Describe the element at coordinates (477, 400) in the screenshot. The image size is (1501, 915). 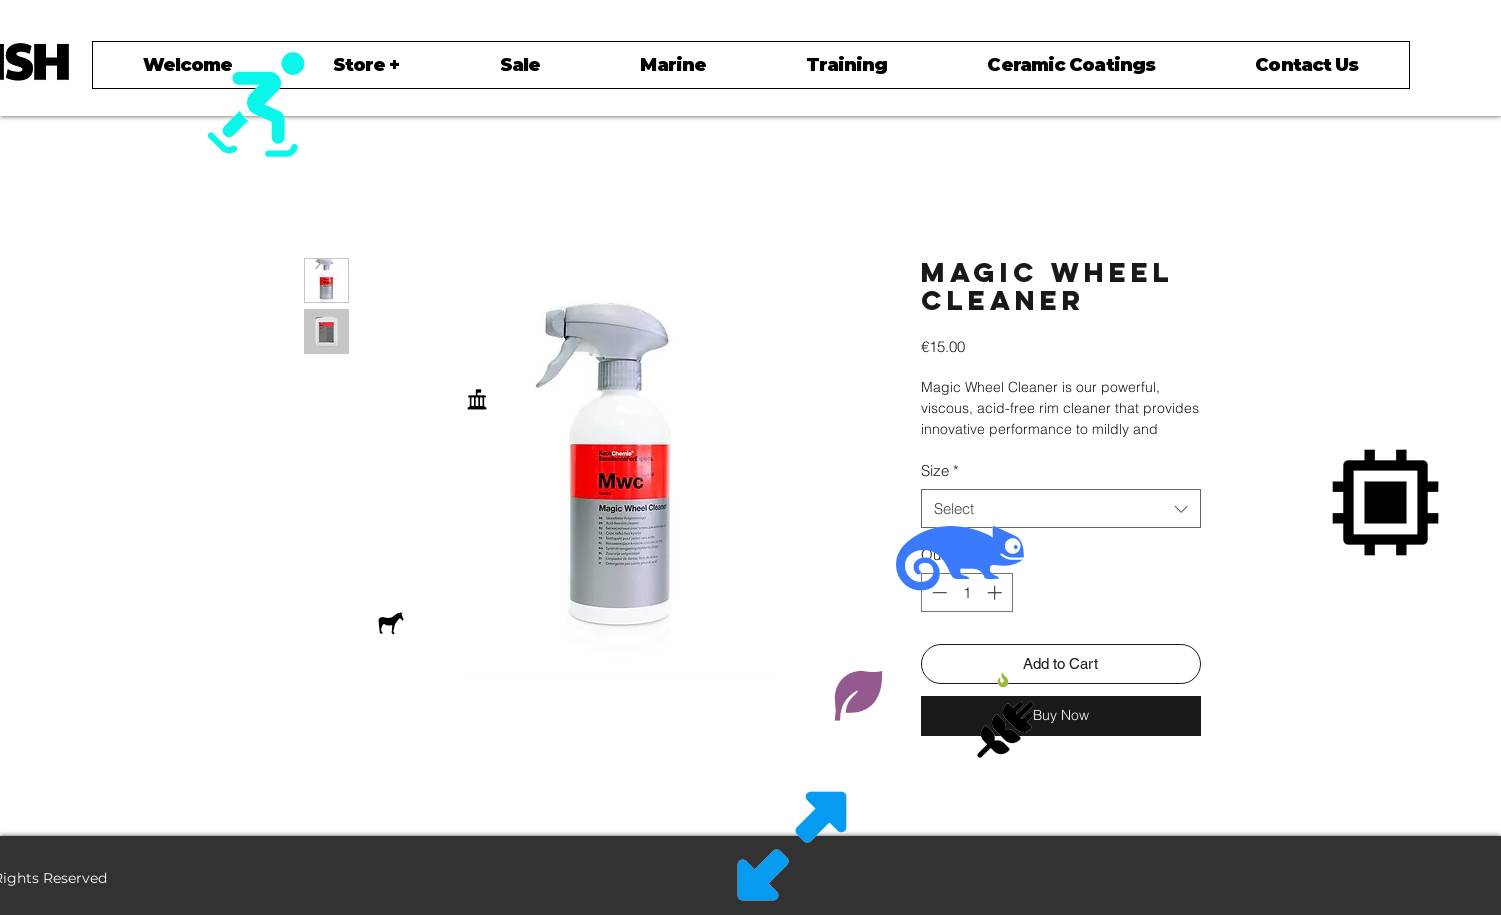
I see `view government or civic locations` at that location.